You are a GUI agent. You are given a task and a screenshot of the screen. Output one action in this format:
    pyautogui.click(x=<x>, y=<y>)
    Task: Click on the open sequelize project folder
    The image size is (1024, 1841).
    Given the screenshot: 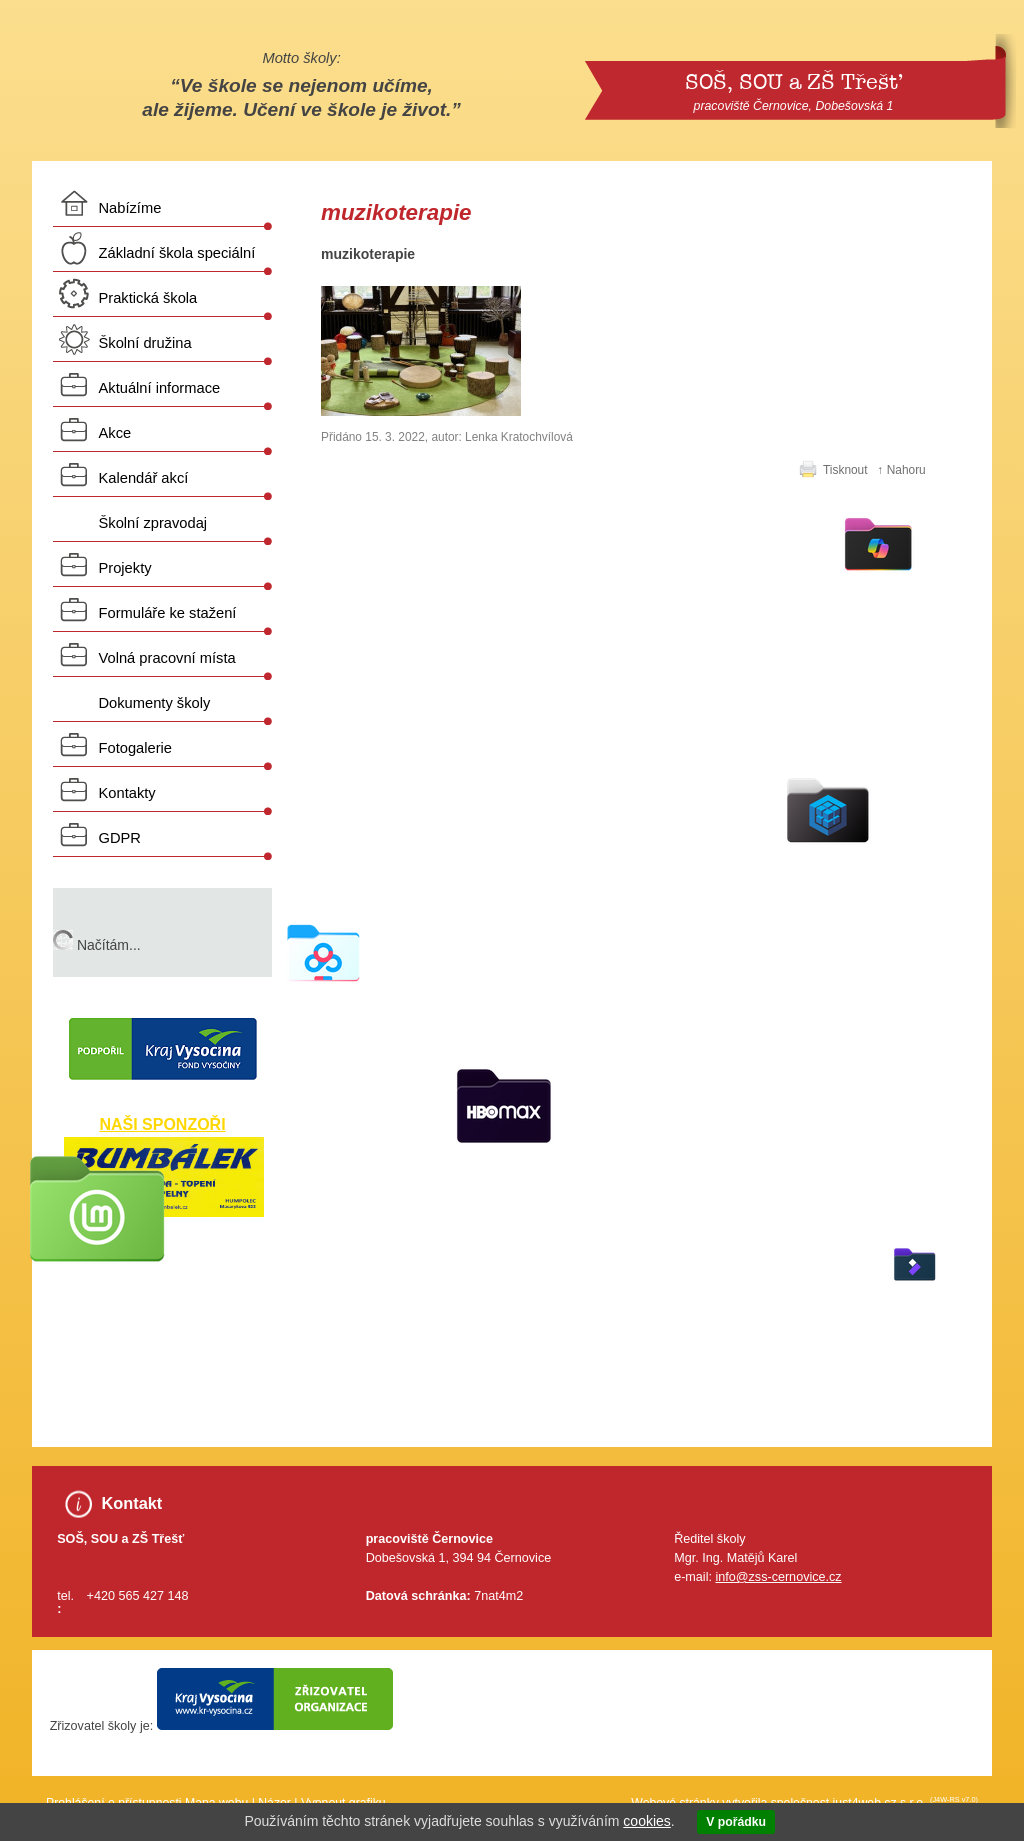 What is the action you would take?
    pyautogui.click(x=827, y=812)
    